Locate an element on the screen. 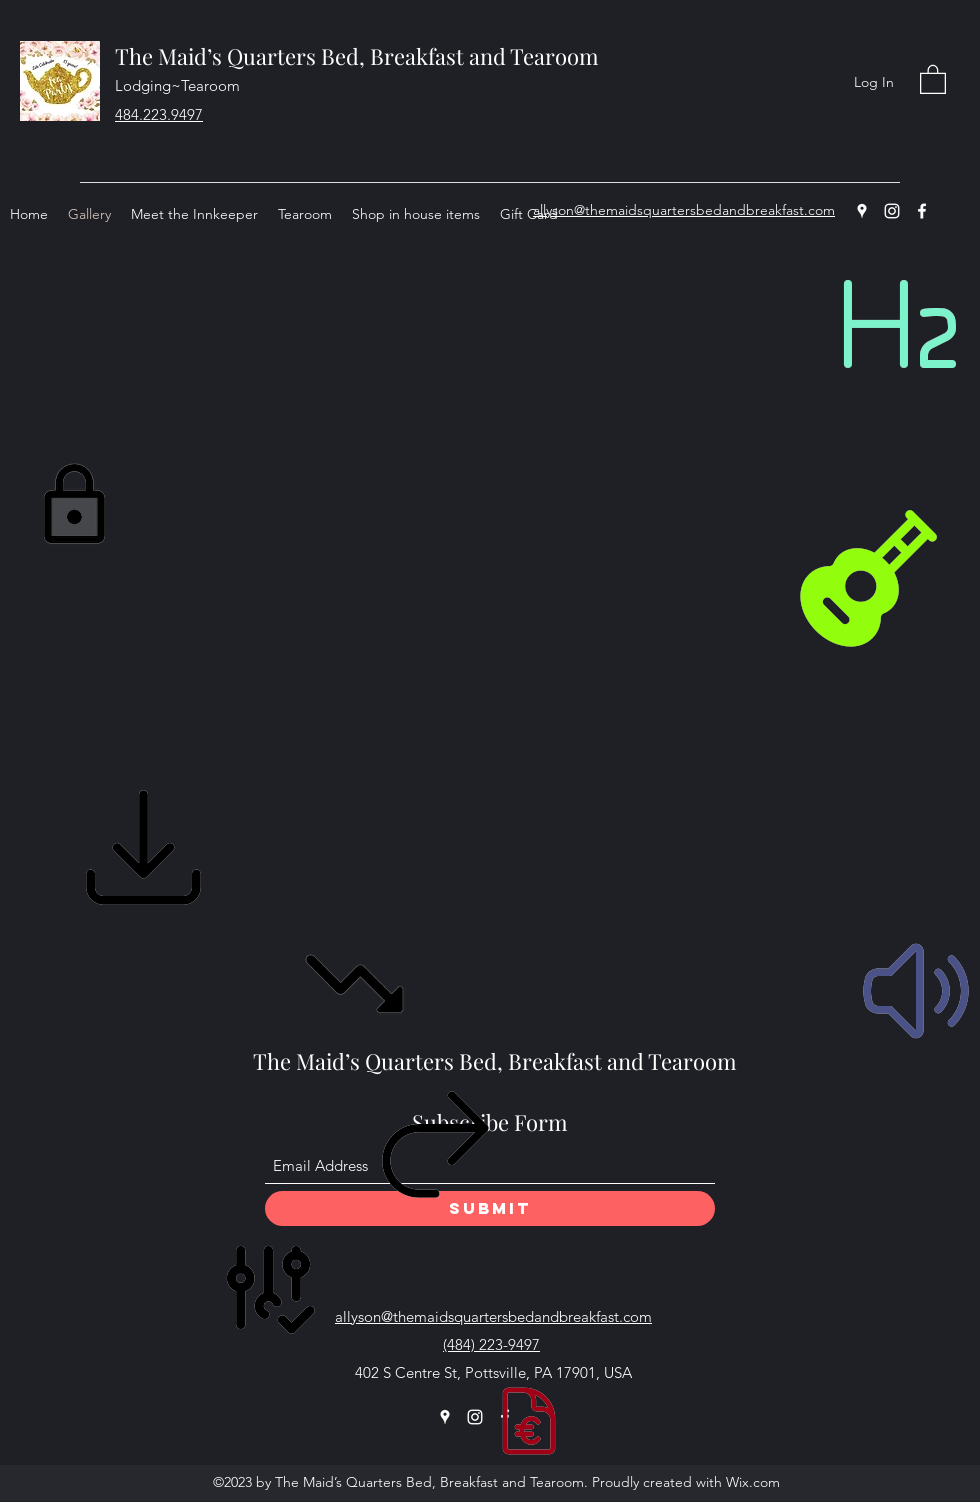 This screenshot has height=1502, width=980. format text as heading level 2 is located at coordinates (900, 324).